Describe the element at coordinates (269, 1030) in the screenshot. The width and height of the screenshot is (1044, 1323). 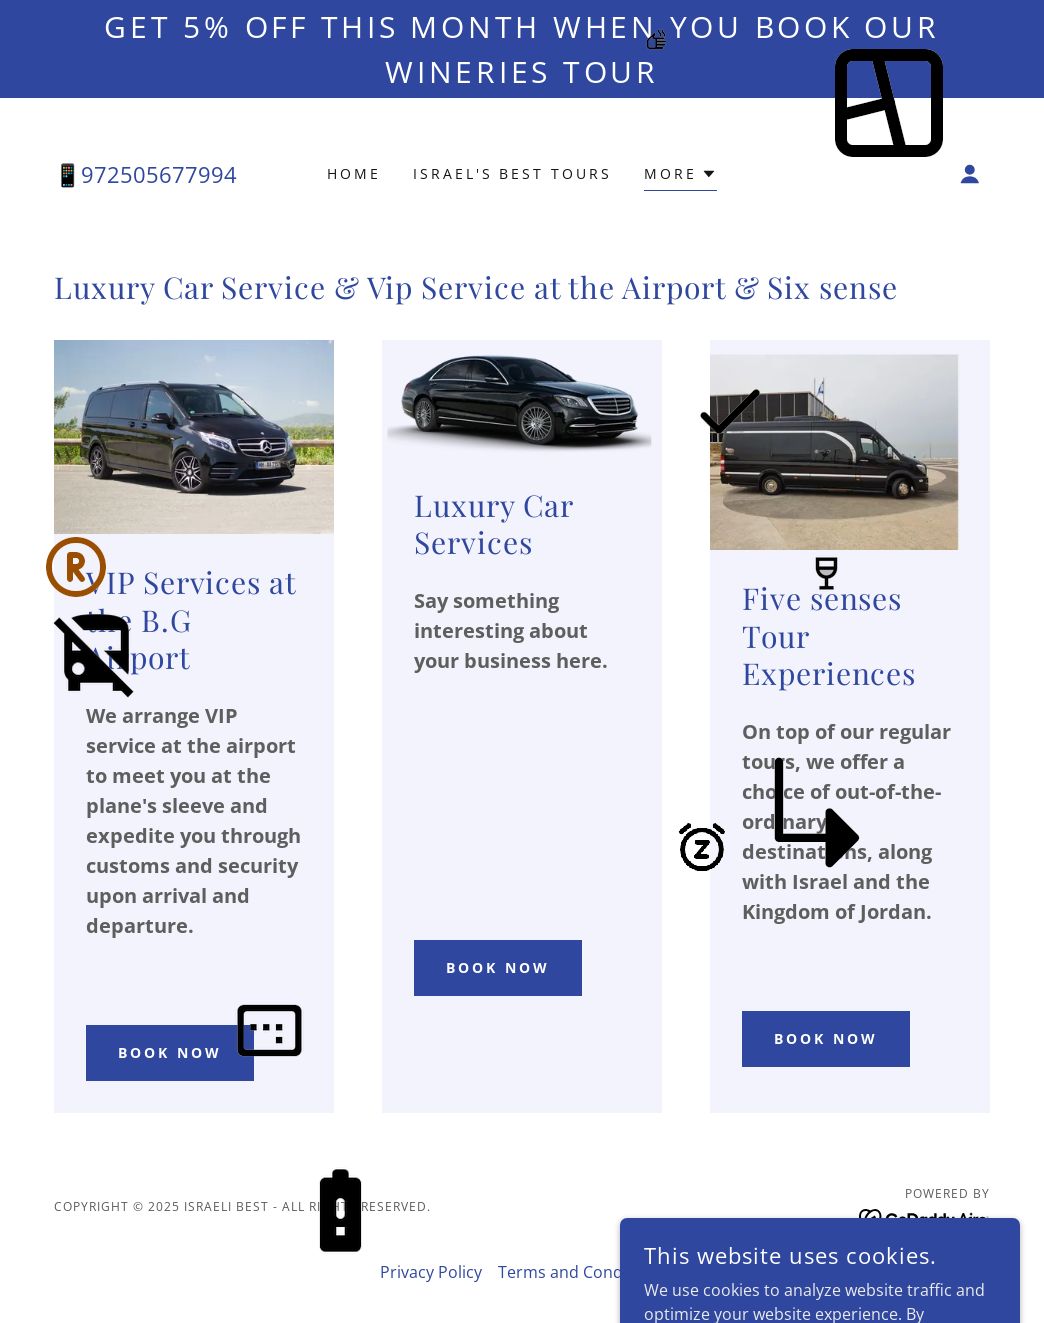
I see `adjust image aspect ratio` at that location.